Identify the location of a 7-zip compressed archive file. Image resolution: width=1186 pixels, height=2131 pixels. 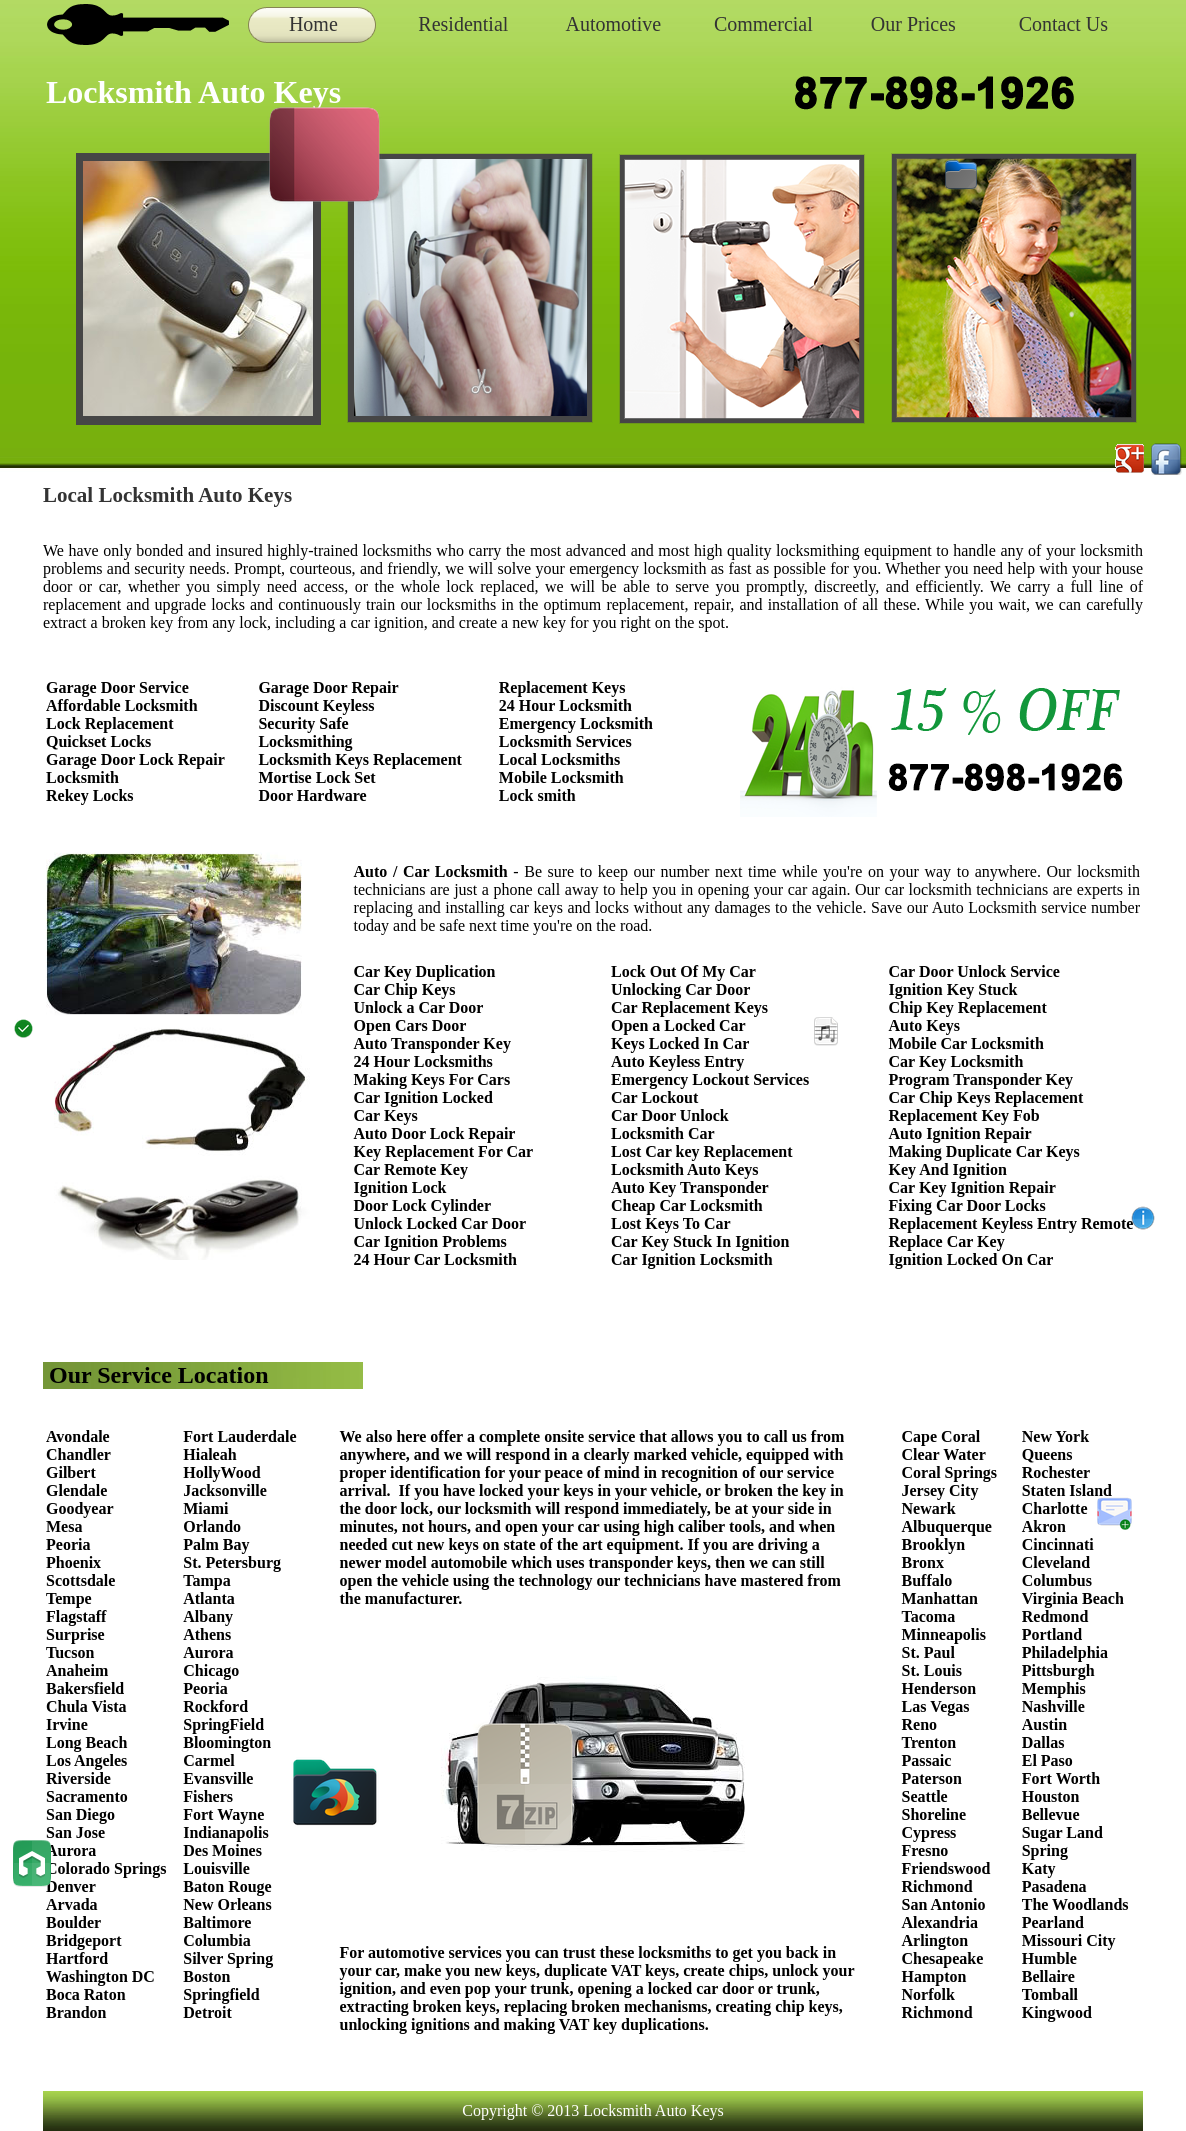
(525, 1784).